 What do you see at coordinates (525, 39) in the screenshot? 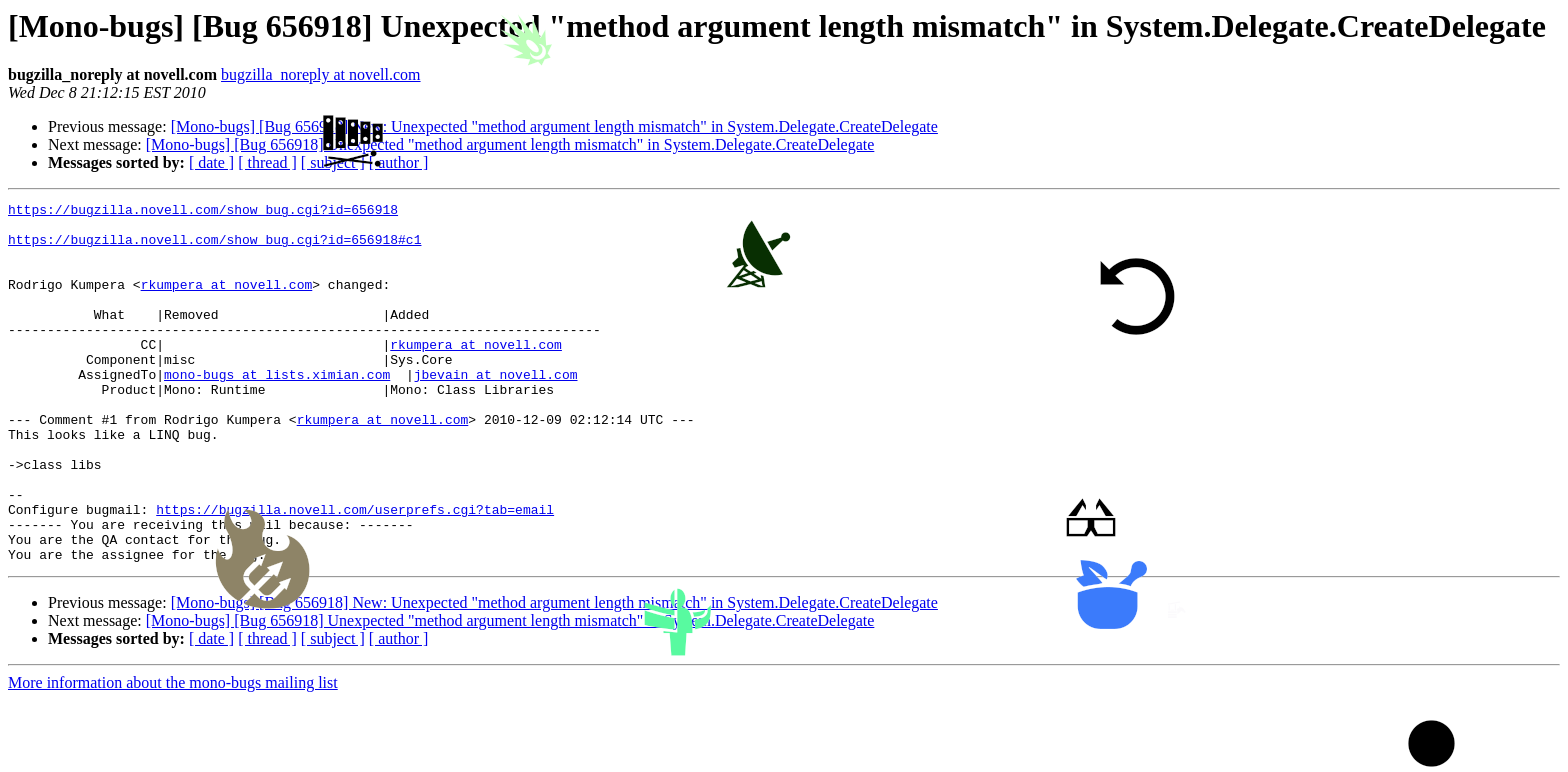
I see `indicates a falling or dropping object in gameplay` at bounding box center [525, 39].